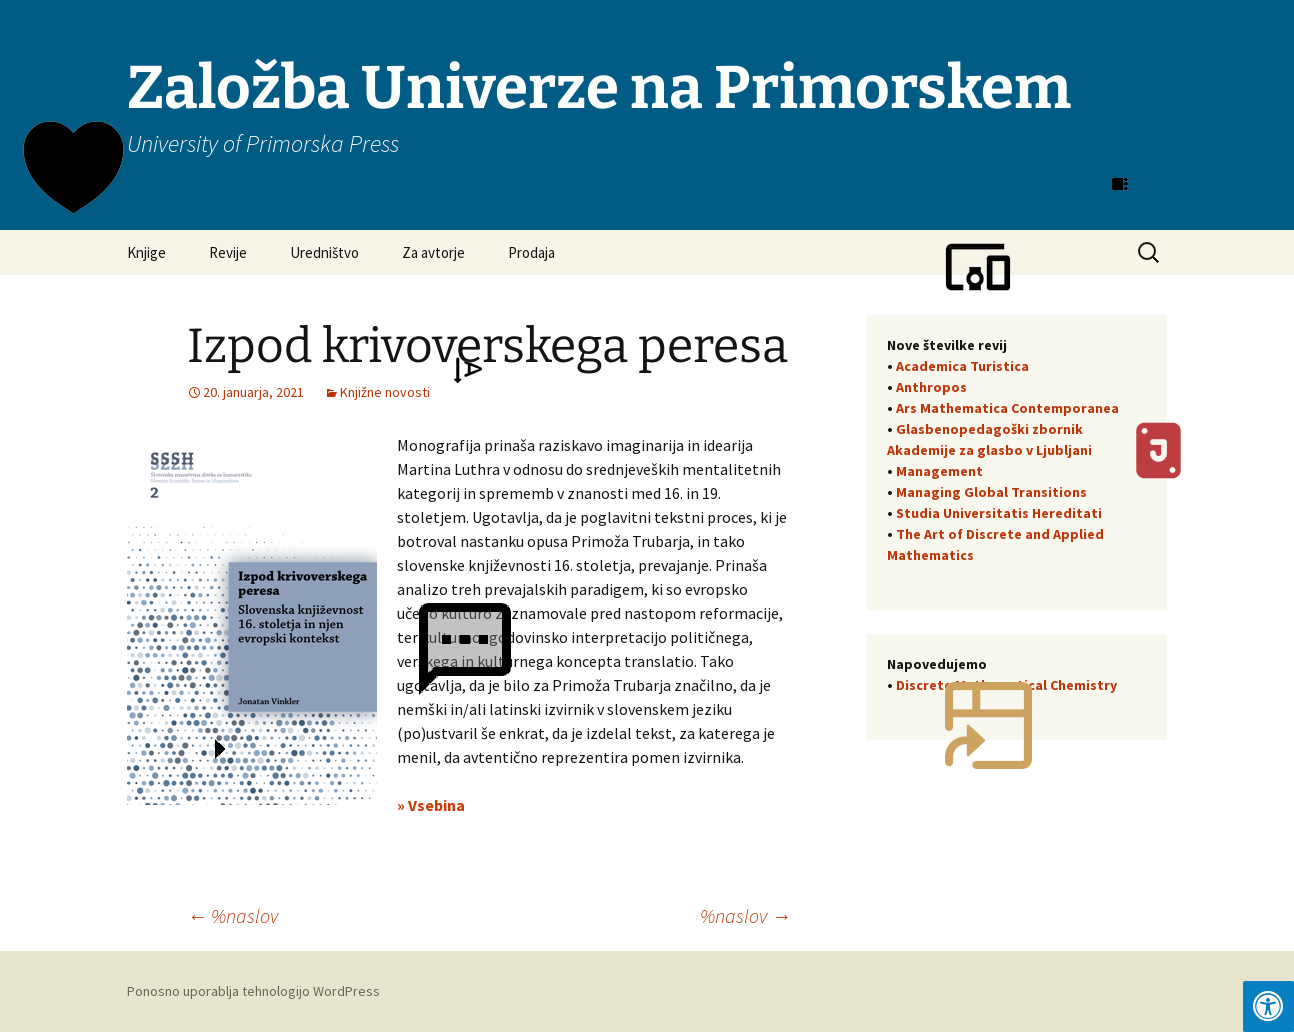 Image resolution: width=1294 pixels, height=1032 pixels. I want to click on view other connected devices, so click(978, 267).